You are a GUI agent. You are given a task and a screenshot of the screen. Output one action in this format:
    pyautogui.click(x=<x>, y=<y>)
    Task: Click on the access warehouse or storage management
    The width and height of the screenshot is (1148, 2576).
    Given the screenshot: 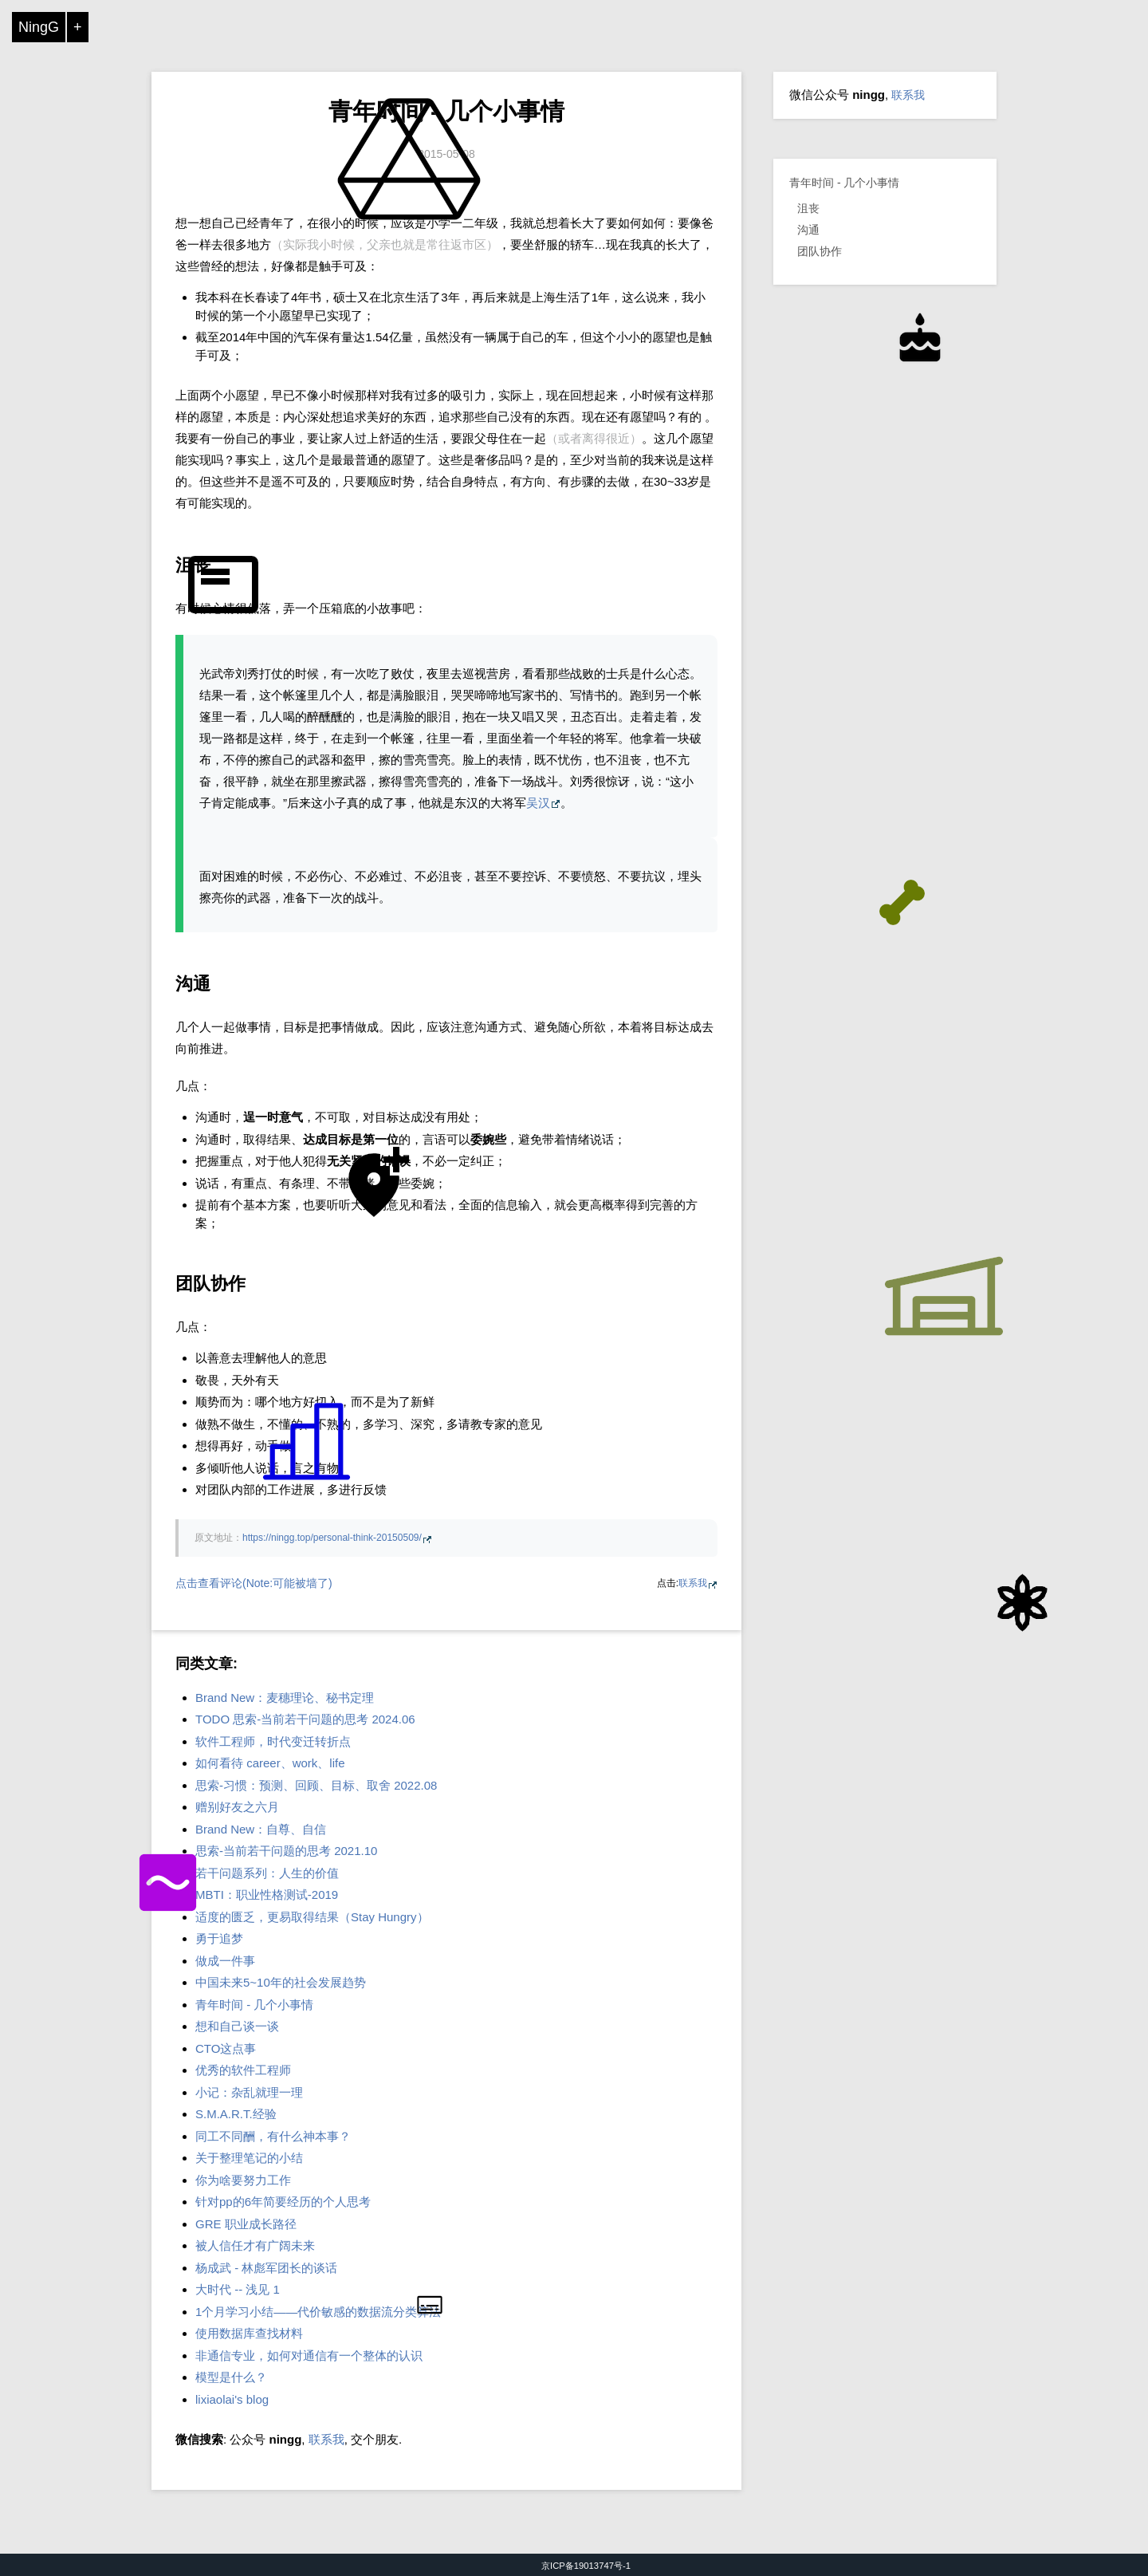 What is the action you would take?
    pyautogui.click(x=944, y=1300)
    